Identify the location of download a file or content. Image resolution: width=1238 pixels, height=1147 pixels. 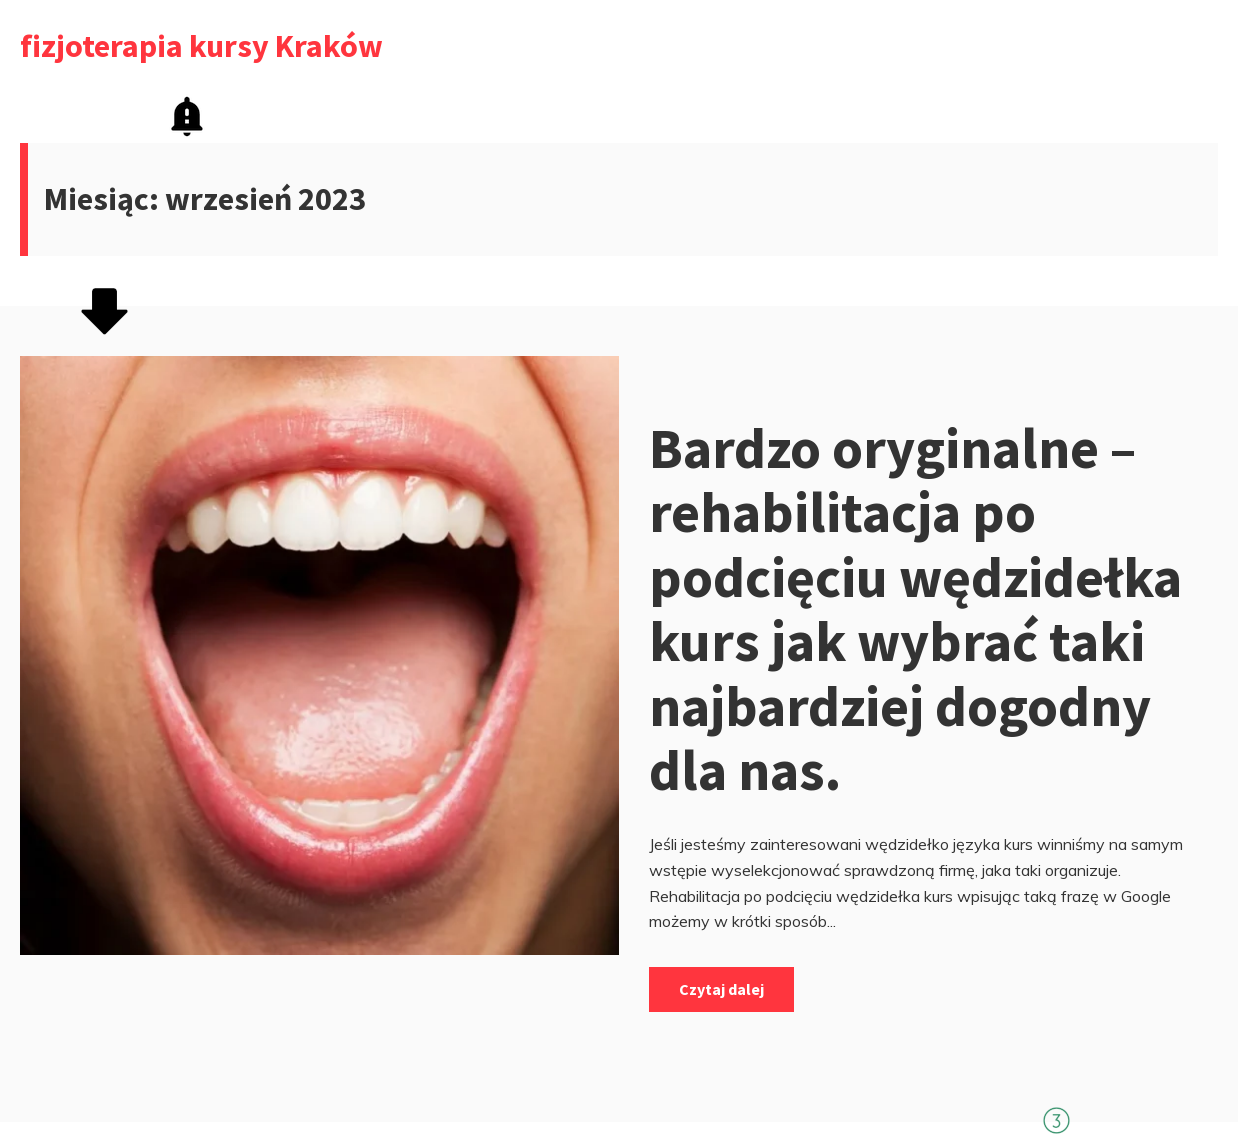
(104, 309).